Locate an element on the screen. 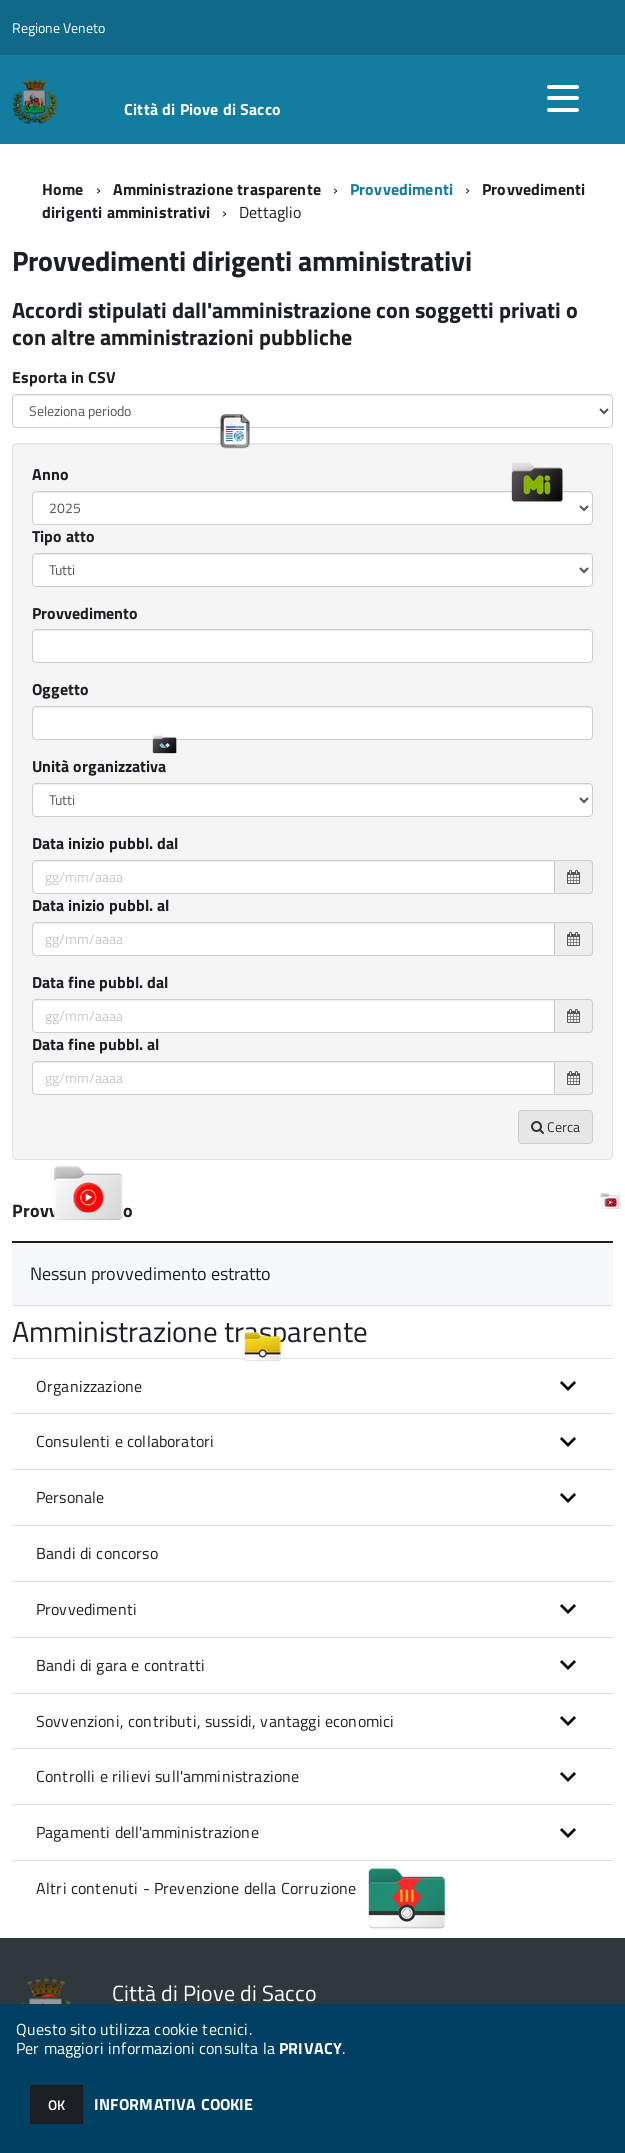 The image size is (625, 2153). open youtube music downloads folder is located at coordinates (88, 1195).